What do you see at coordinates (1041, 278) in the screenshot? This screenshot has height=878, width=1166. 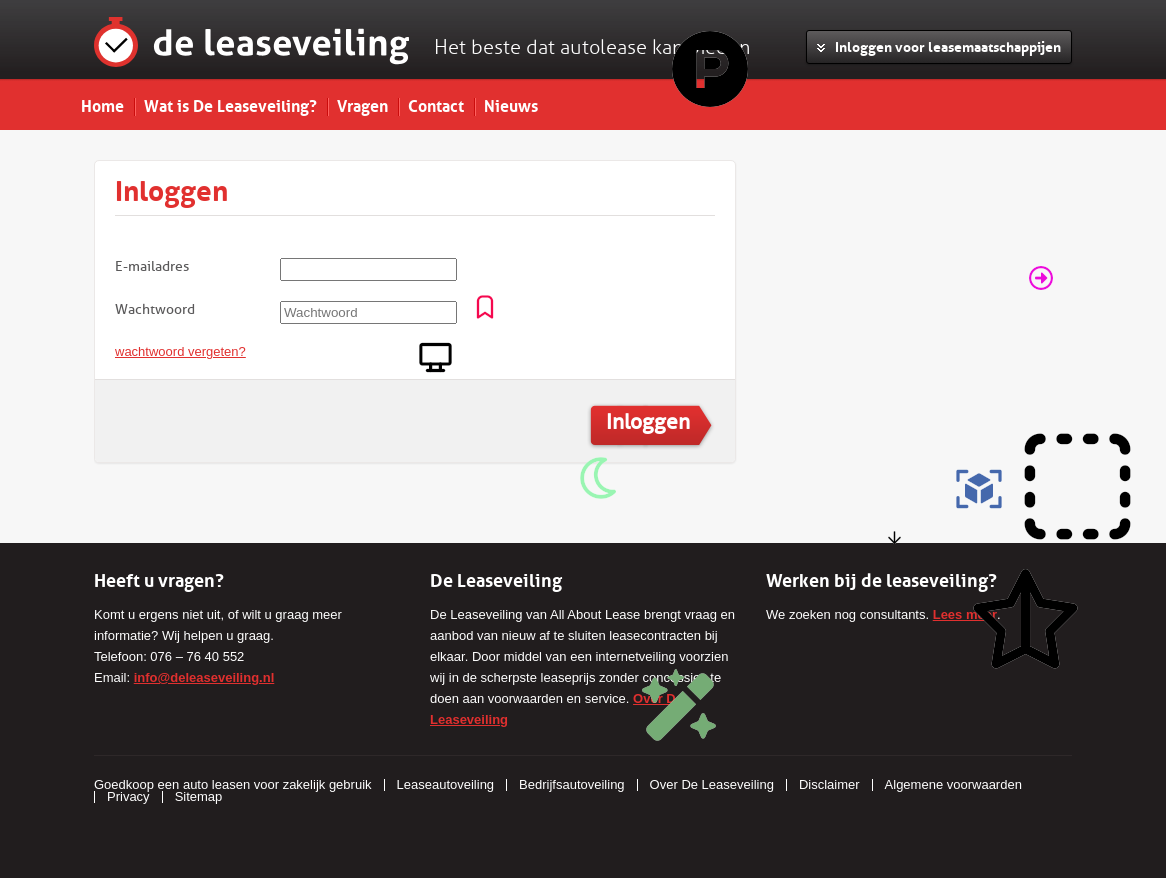 I see `go to next item or step` at bounding box center [1041, 278].